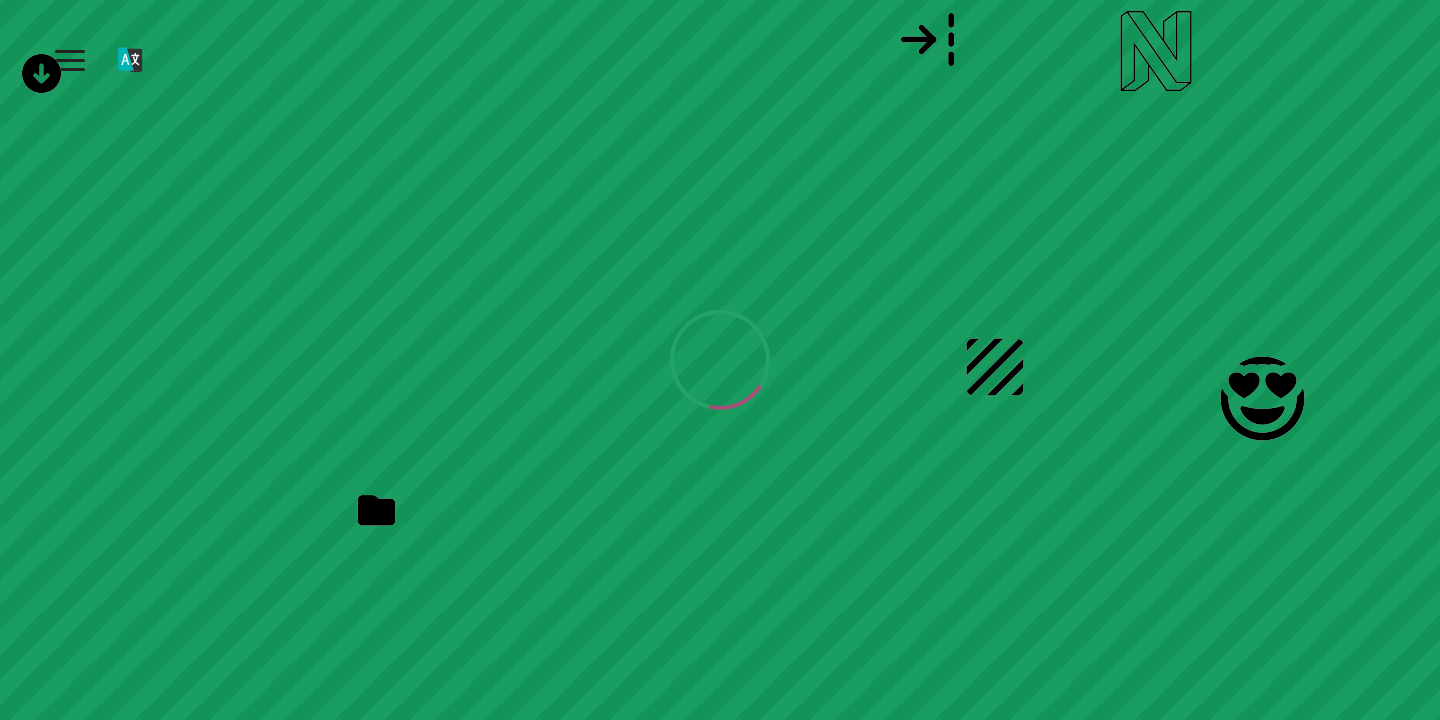 This screenshot has width=1440, height=720. I want to click on access your files and documents, so click(376, 511).